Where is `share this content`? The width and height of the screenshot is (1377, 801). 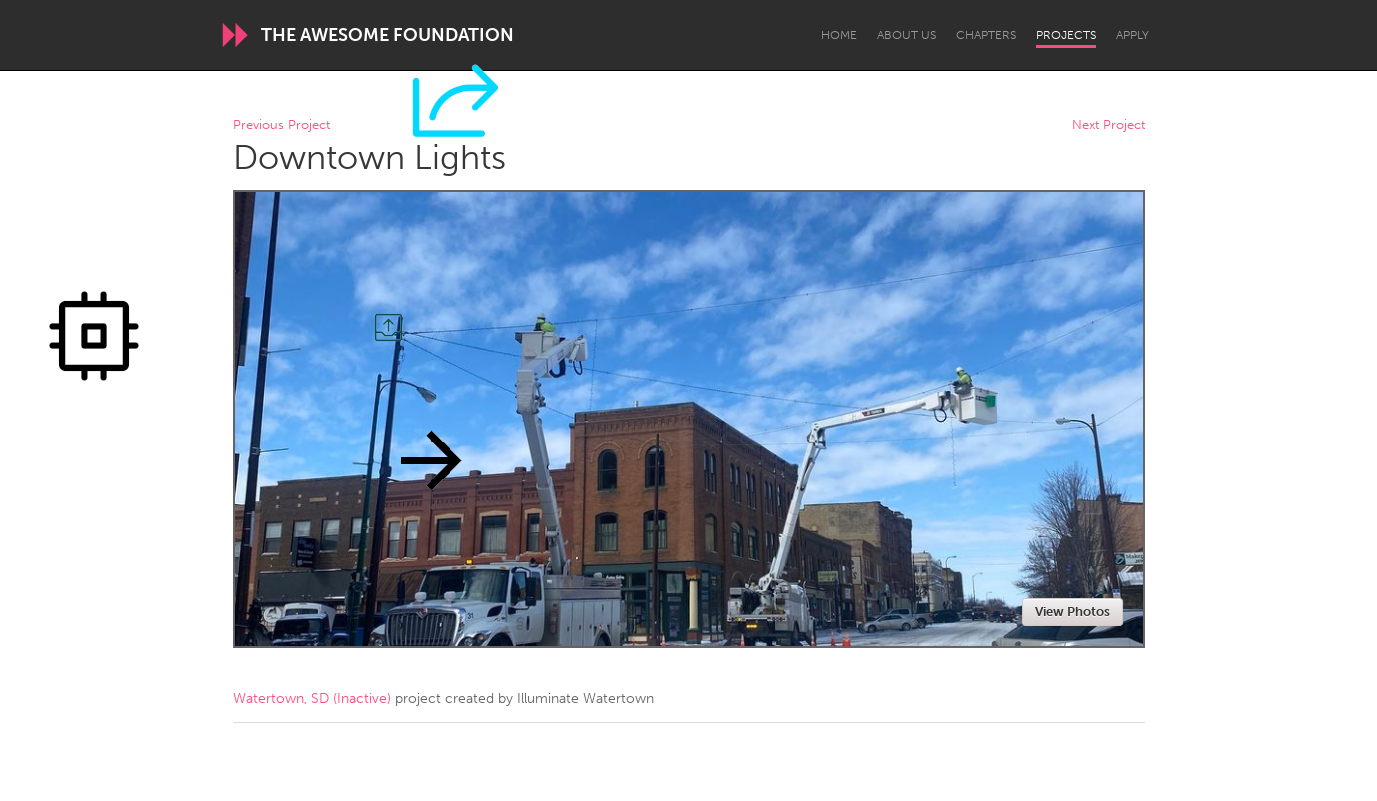
share this content is located at coordinates (455, 97).